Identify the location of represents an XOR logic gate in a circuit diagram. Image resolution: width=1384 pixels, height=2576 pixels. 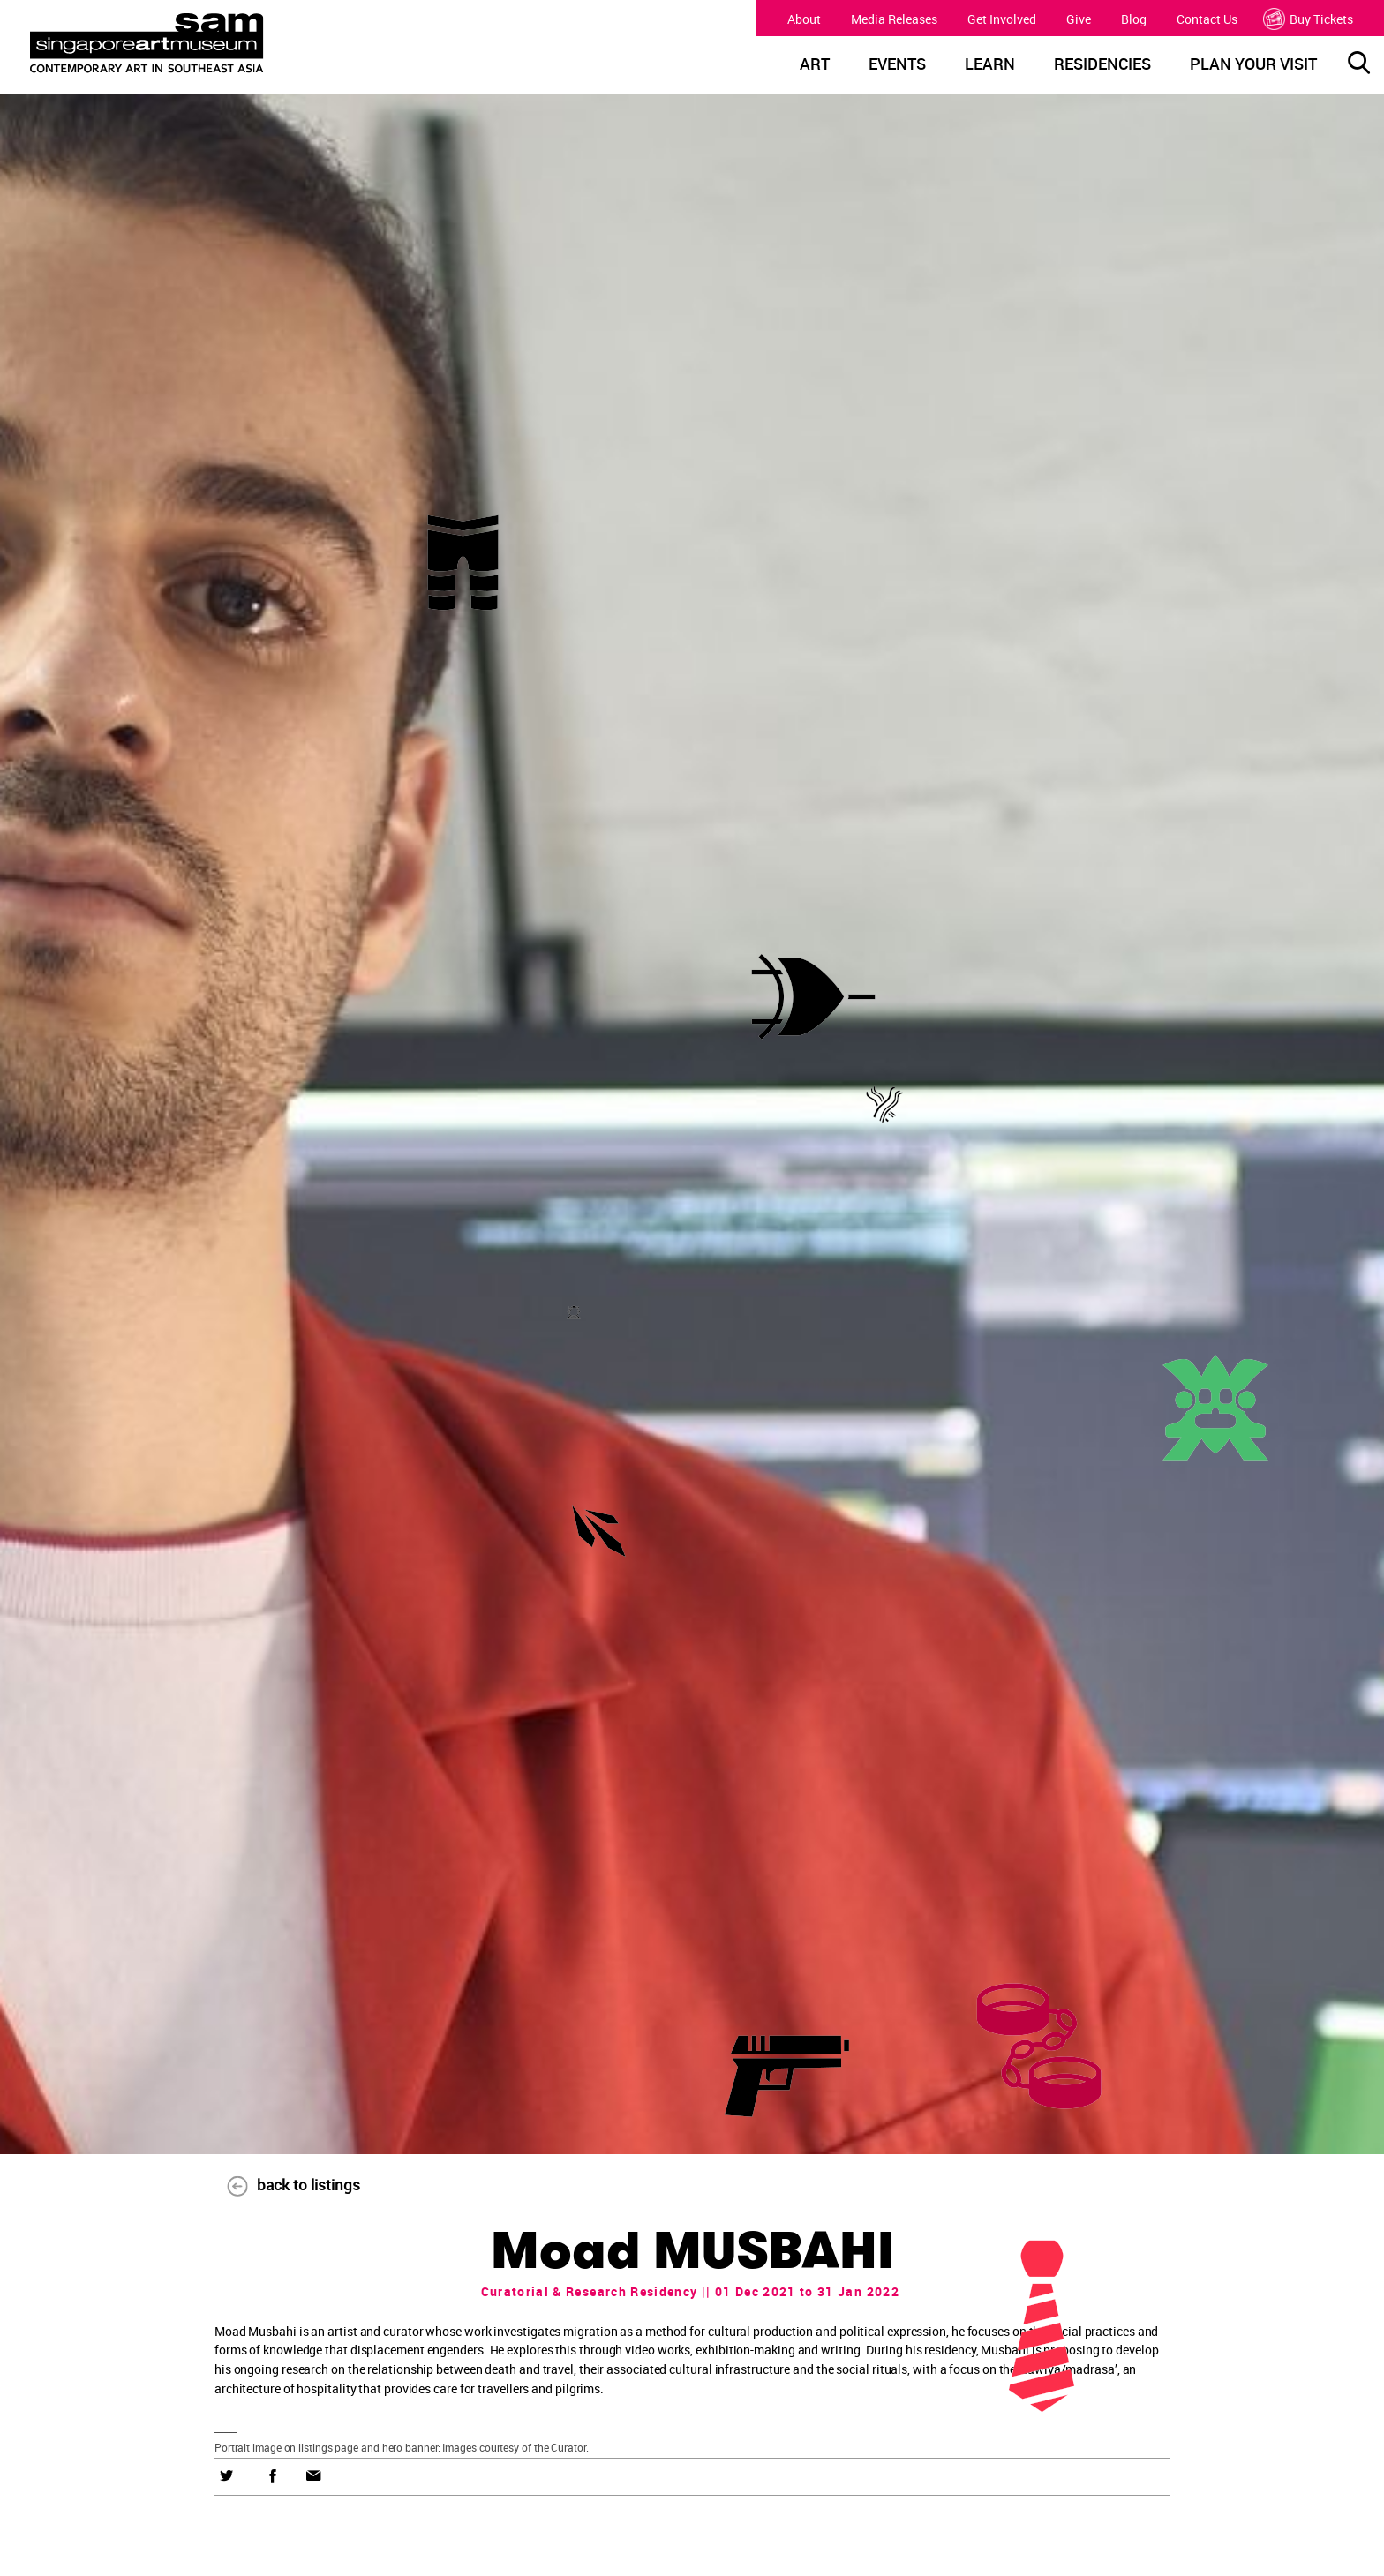
(813, 996).